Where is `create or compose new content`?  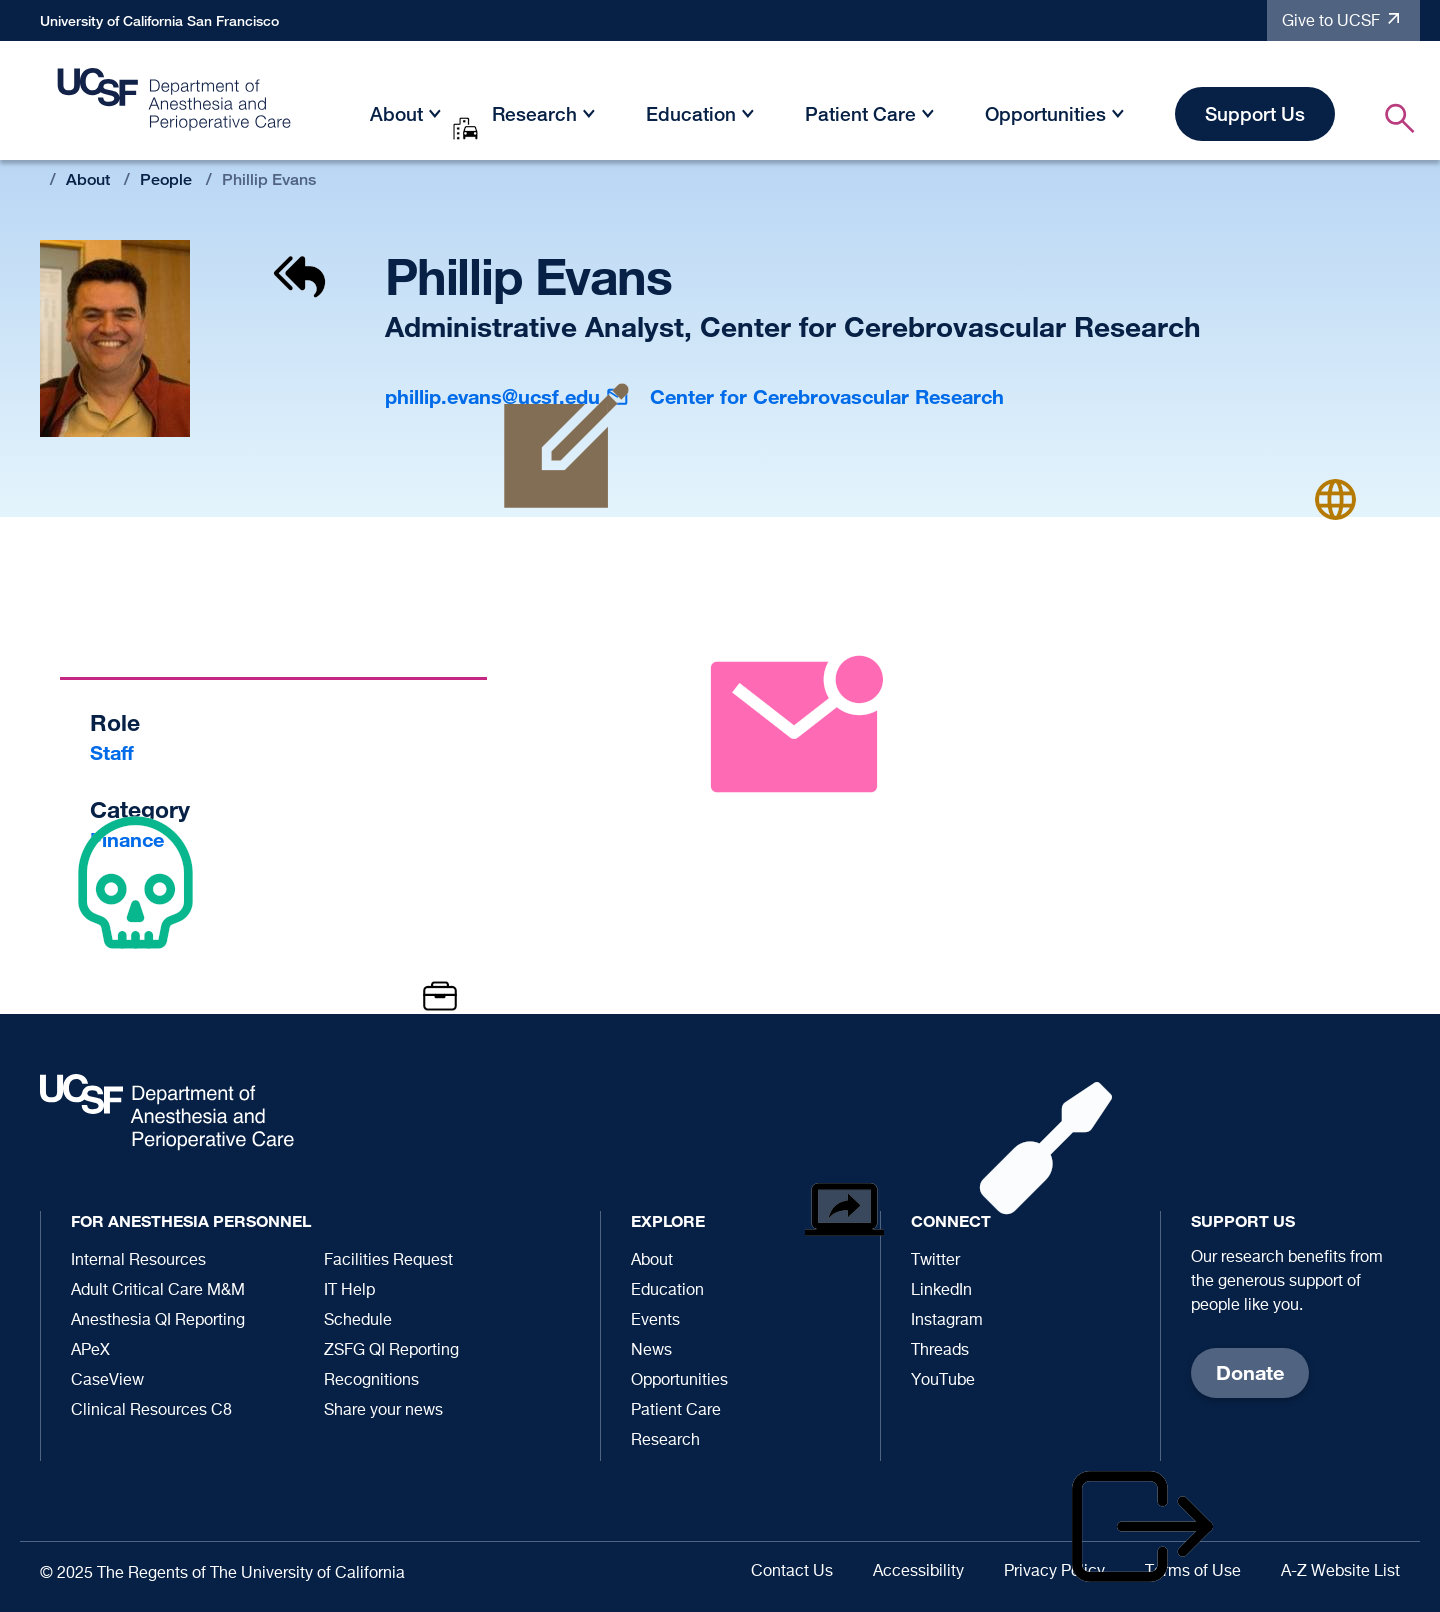
create or compose new content is located at coordinates (565, 446).